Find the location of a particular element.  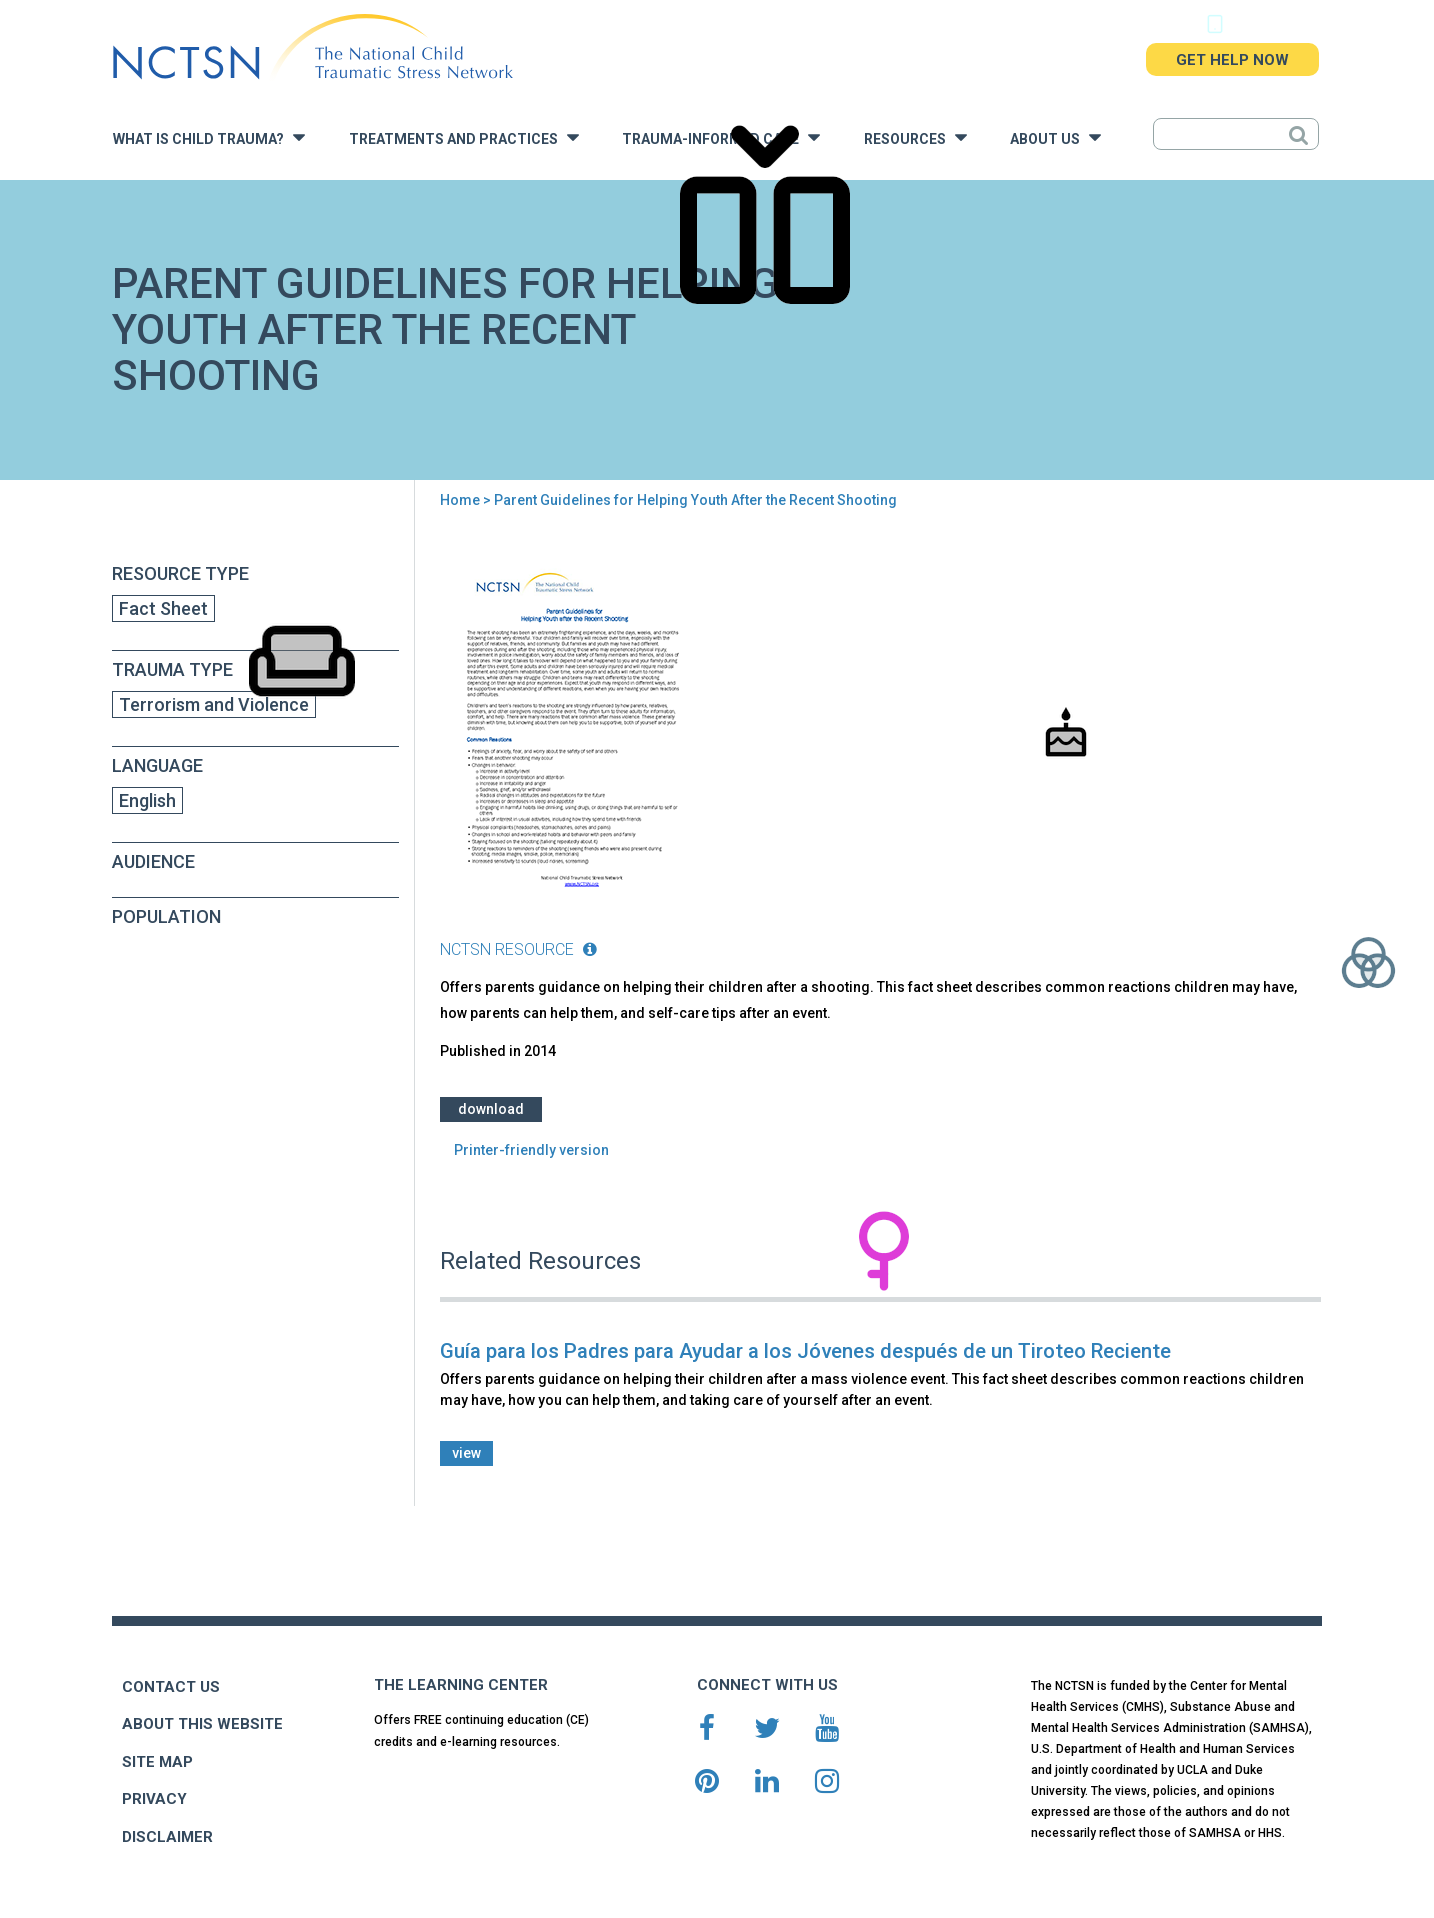

view weekend or leisure activities is located at coordinates (302, 661).